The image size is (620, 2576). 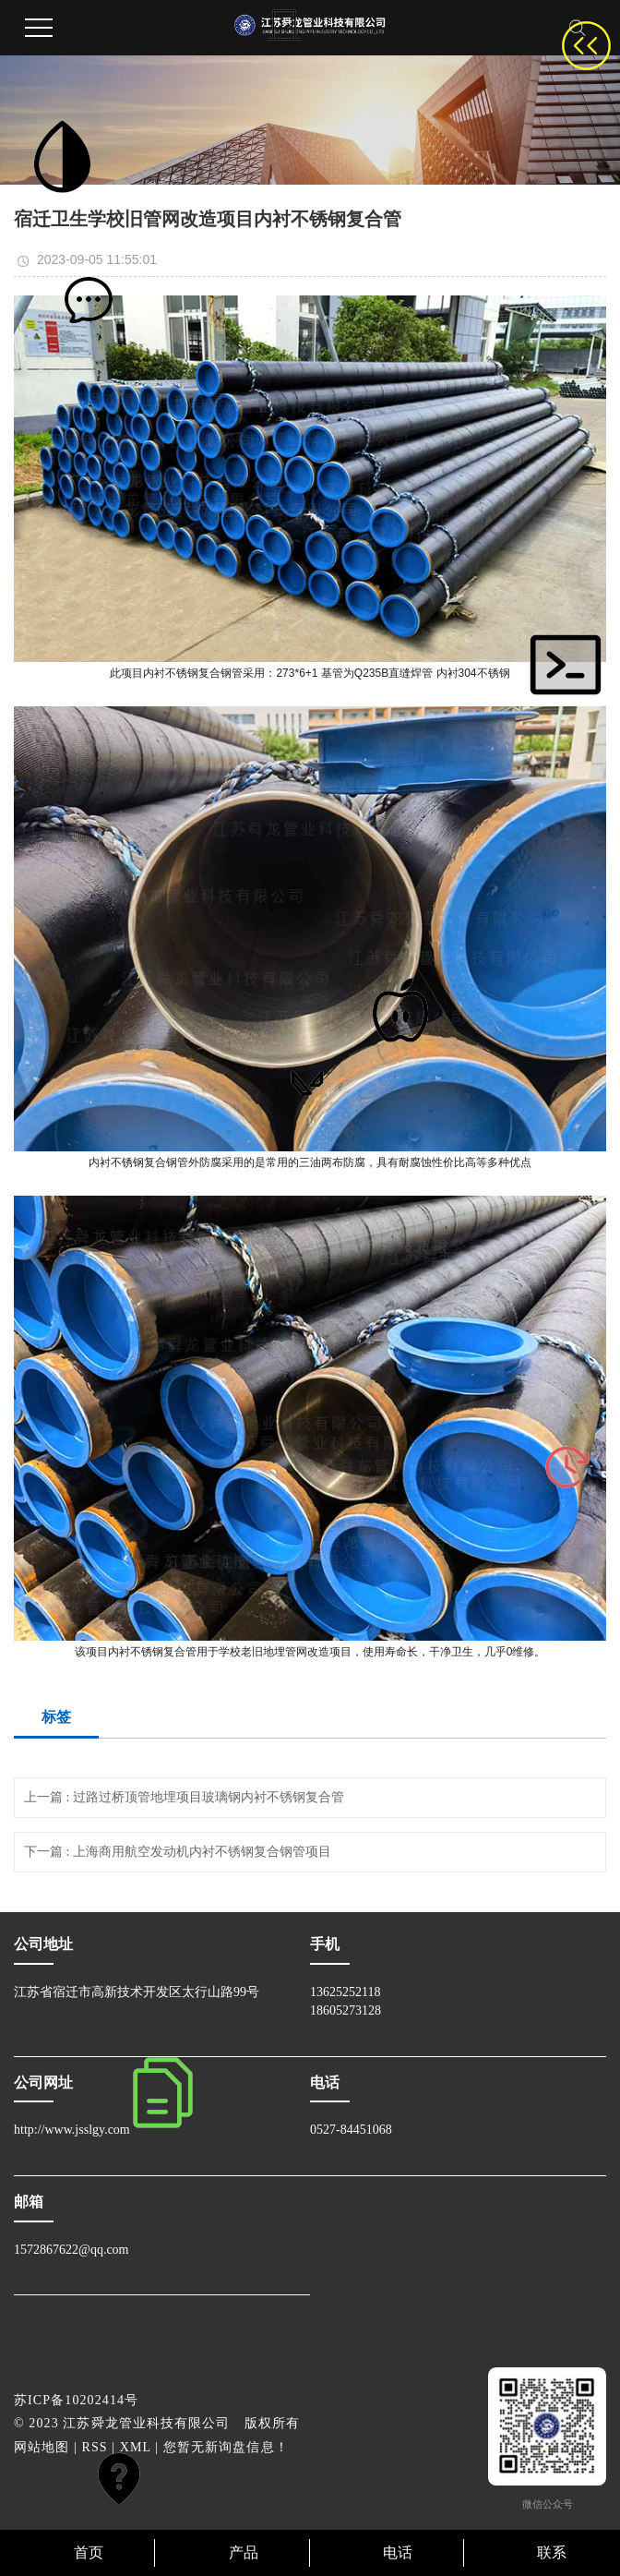 I want to click on launch Valorant game, so click(x=307, y=1082).